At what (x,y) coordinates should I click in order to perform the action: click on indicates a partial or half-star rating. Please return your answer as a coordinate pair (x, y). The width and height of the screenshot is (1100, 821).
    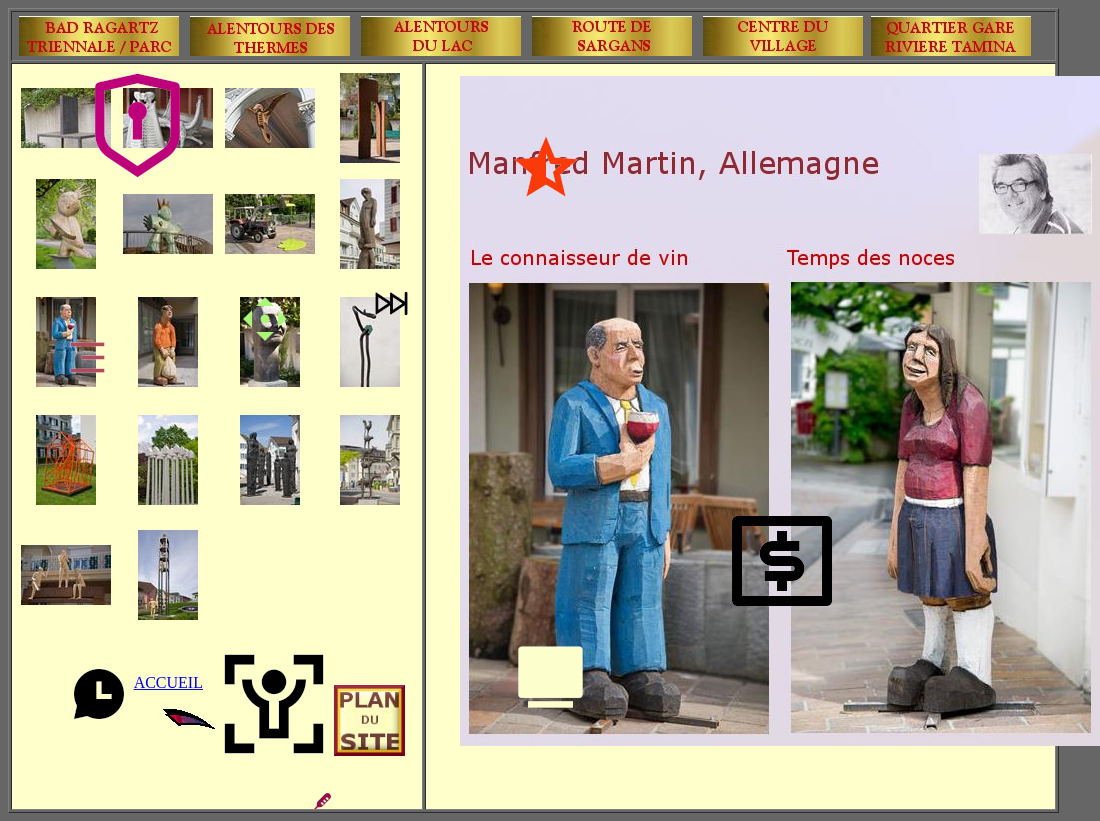
    Looking at the image, I should click on (546, 168).